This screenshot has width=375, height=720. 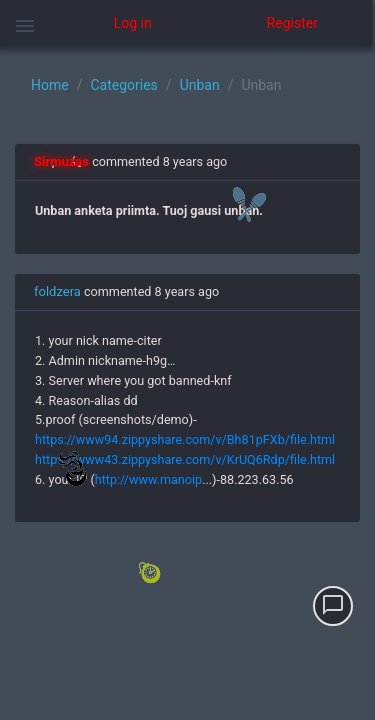 I want to click on indicates a timed event or countdown, so click(x=149, y=572).